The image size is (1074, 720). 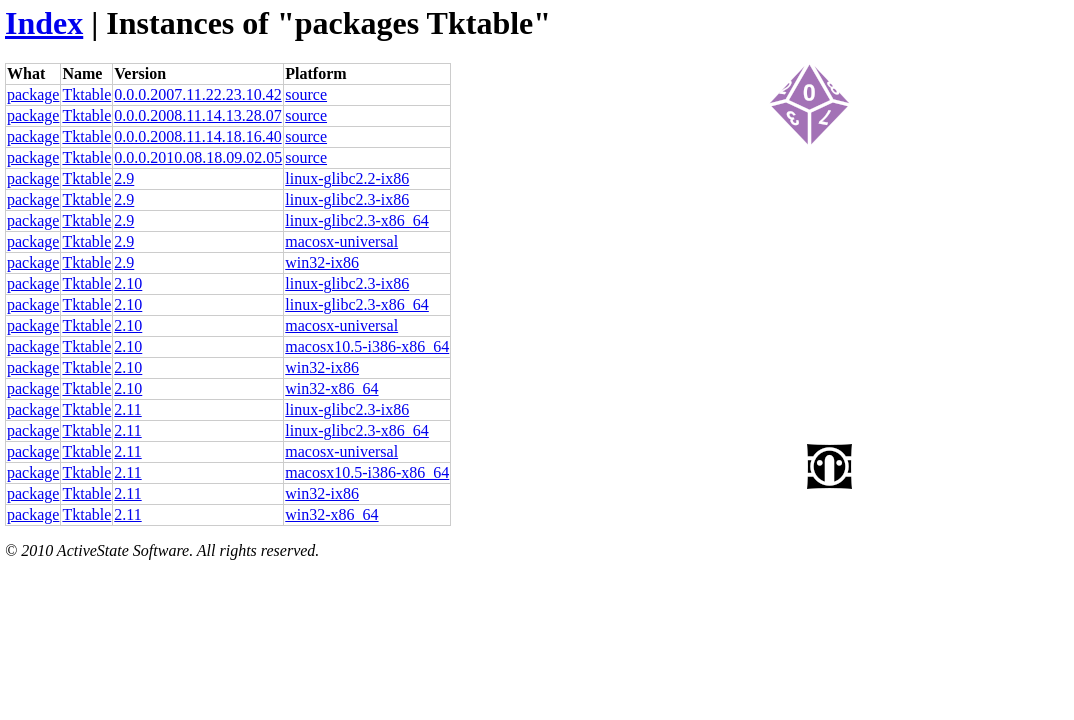 I want to click on select player avatar or character, so click(x=829, y=466).